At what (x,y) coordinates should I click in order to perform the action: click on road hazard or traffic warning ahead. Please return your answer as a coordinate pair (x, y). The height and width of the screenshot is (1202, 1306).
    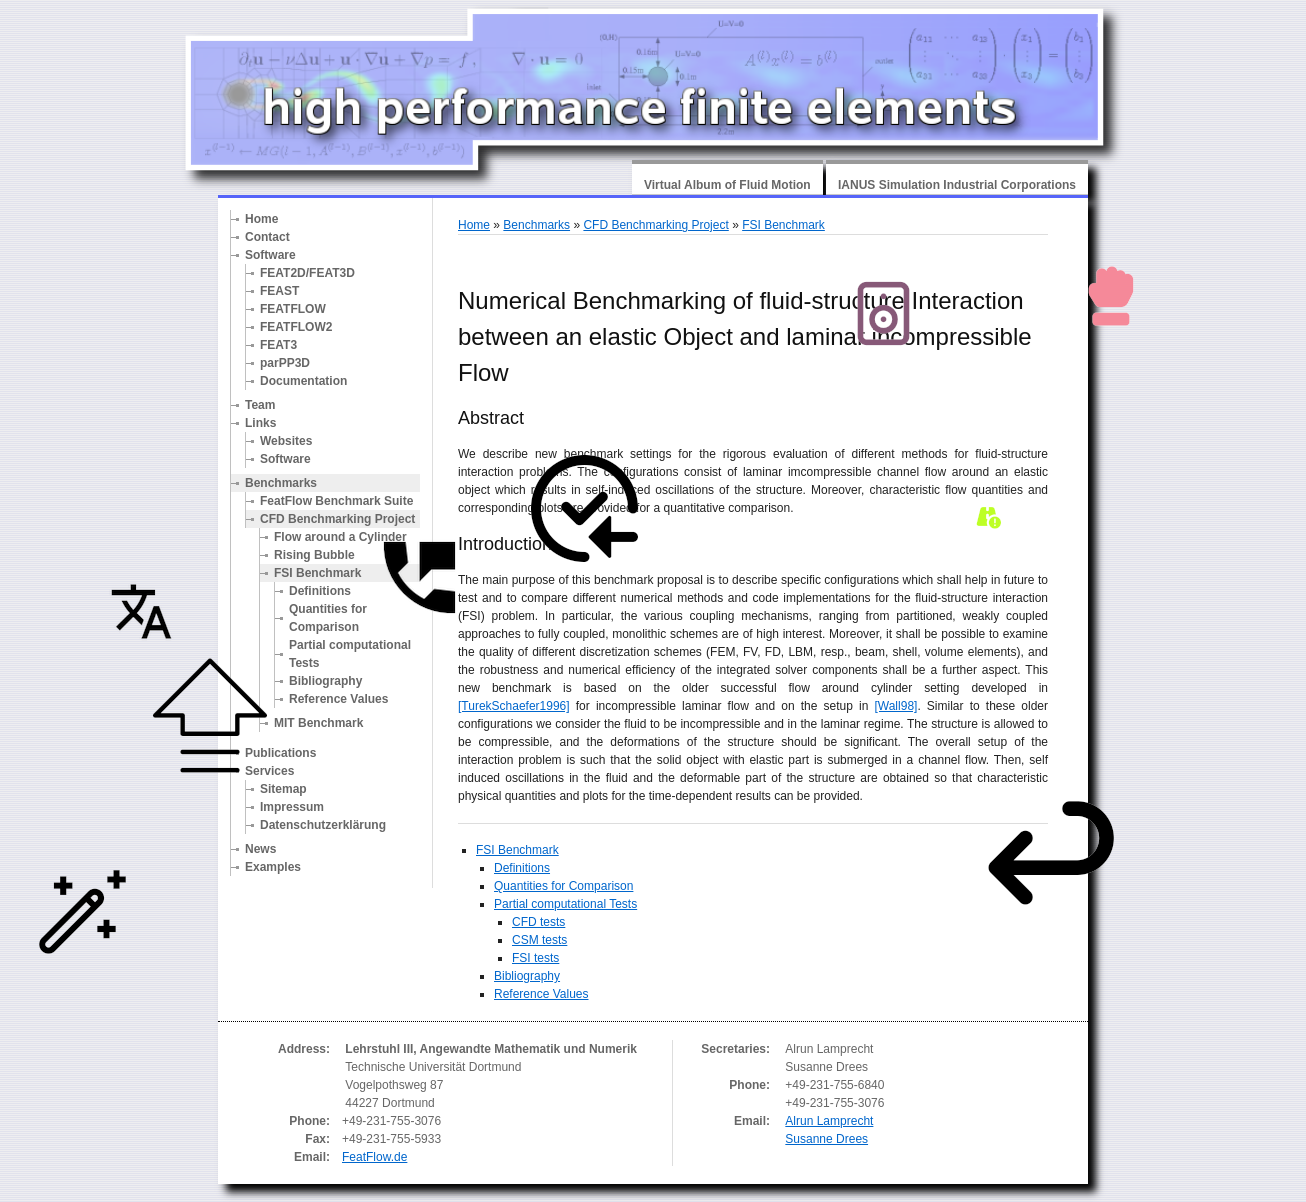
    Looking at the image, I should click on (987, 516).